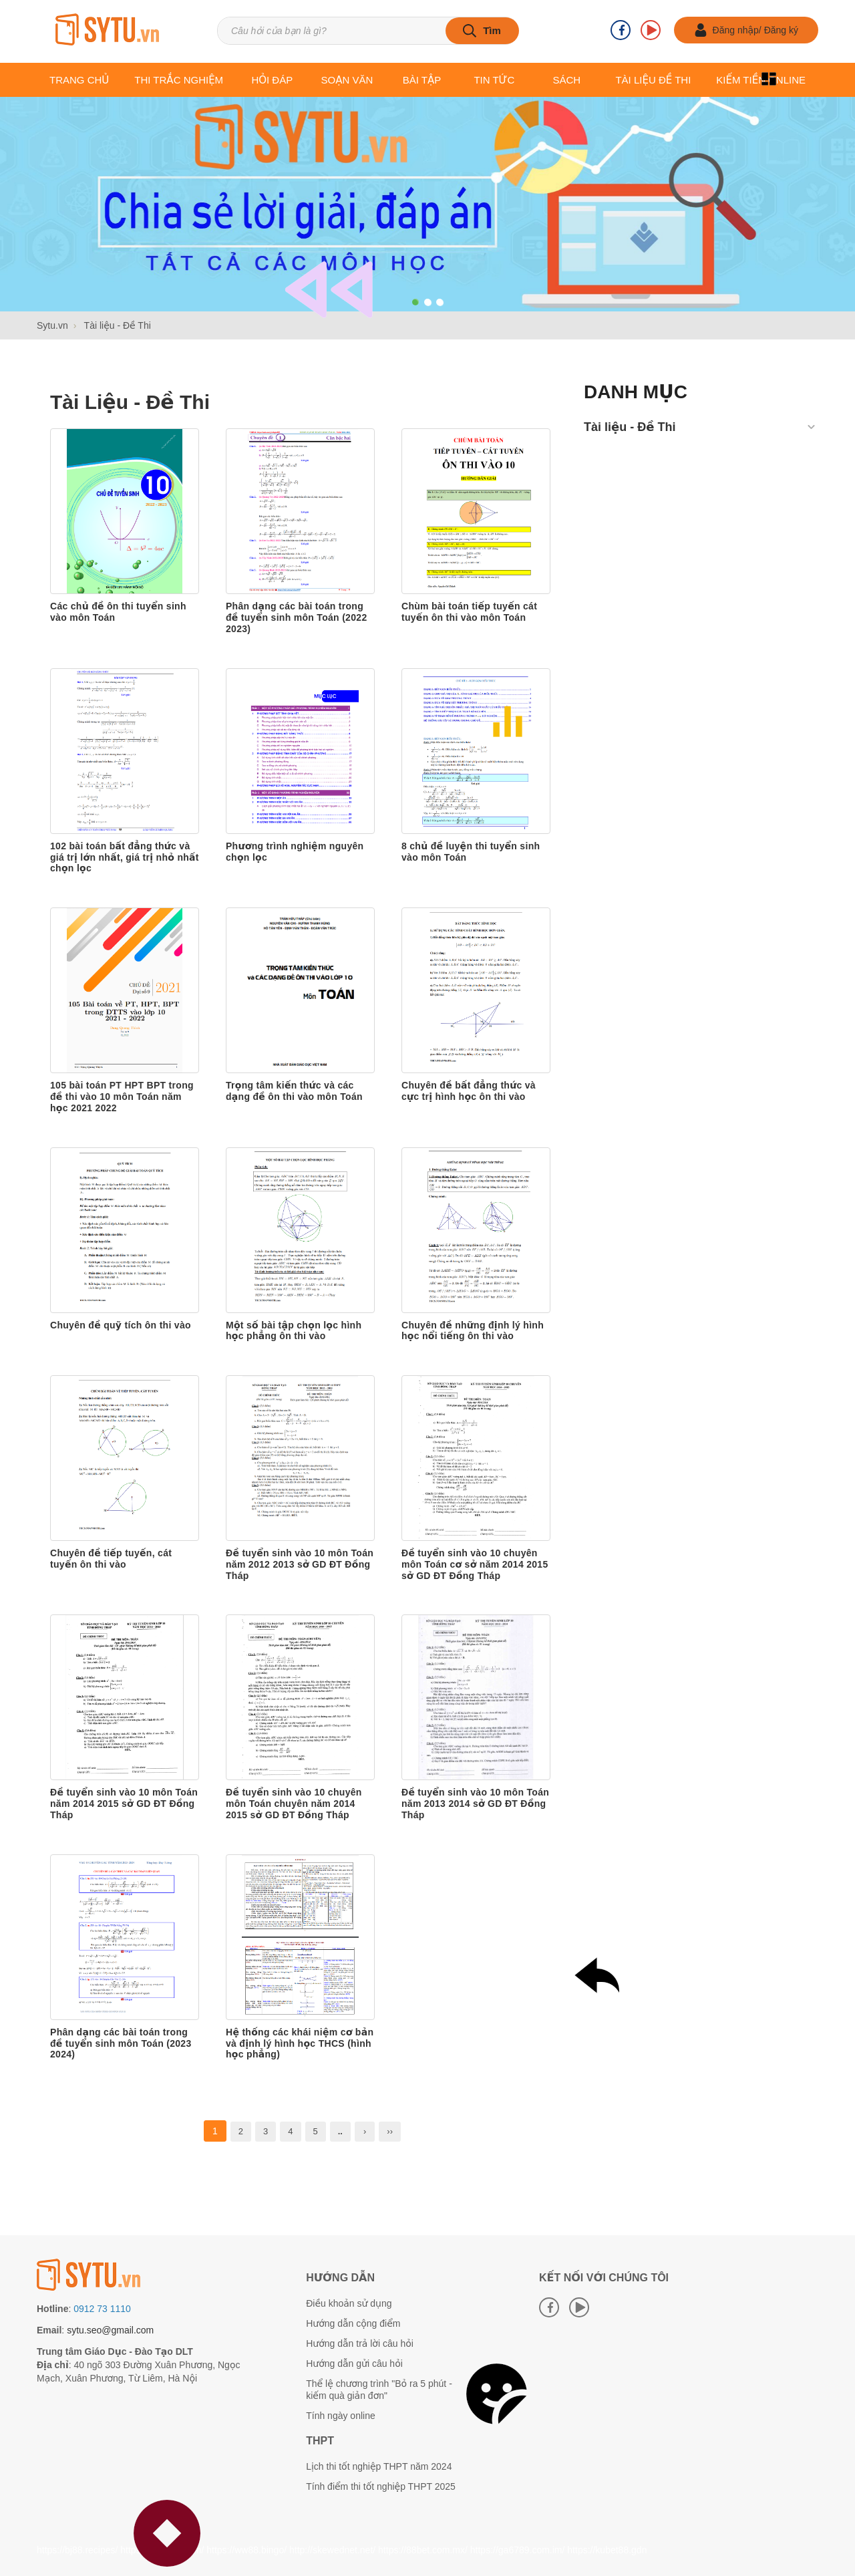  What do you see at coordinates (167, 2533) in the screenshot?
I see `view copper coin balance or currency` at bounding box center [167, 2533].